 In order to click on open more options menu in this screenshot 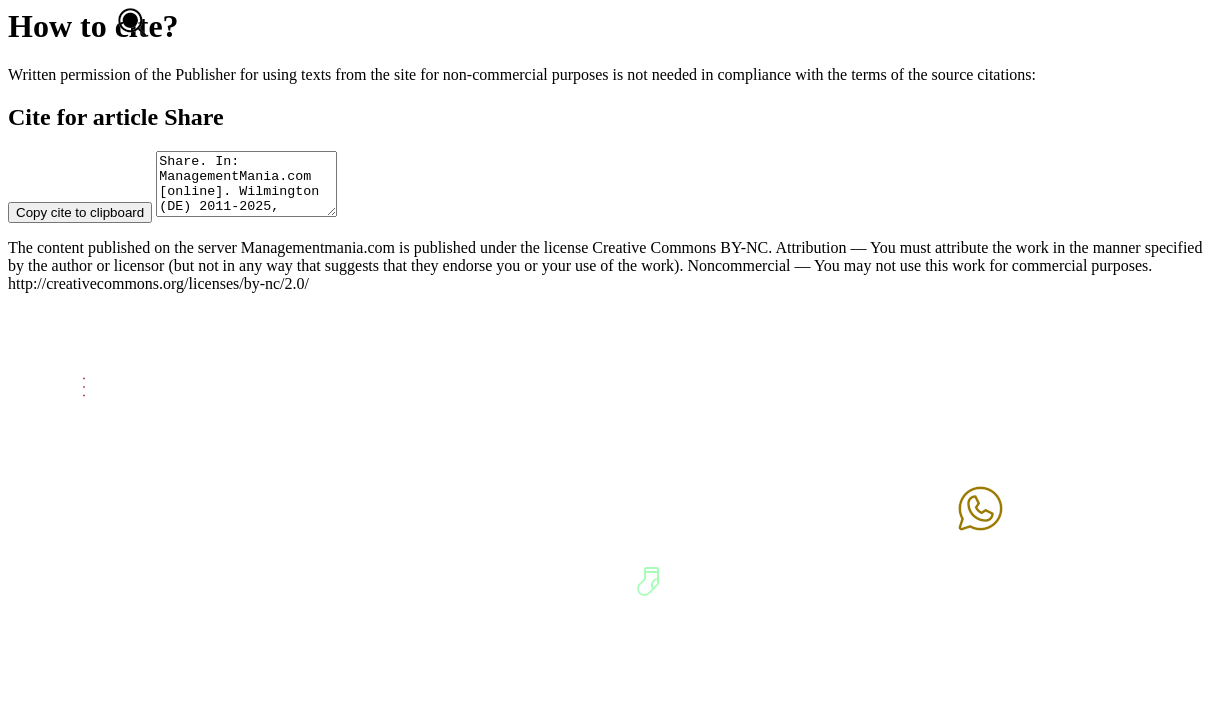, I will do `click(84, 387)`.